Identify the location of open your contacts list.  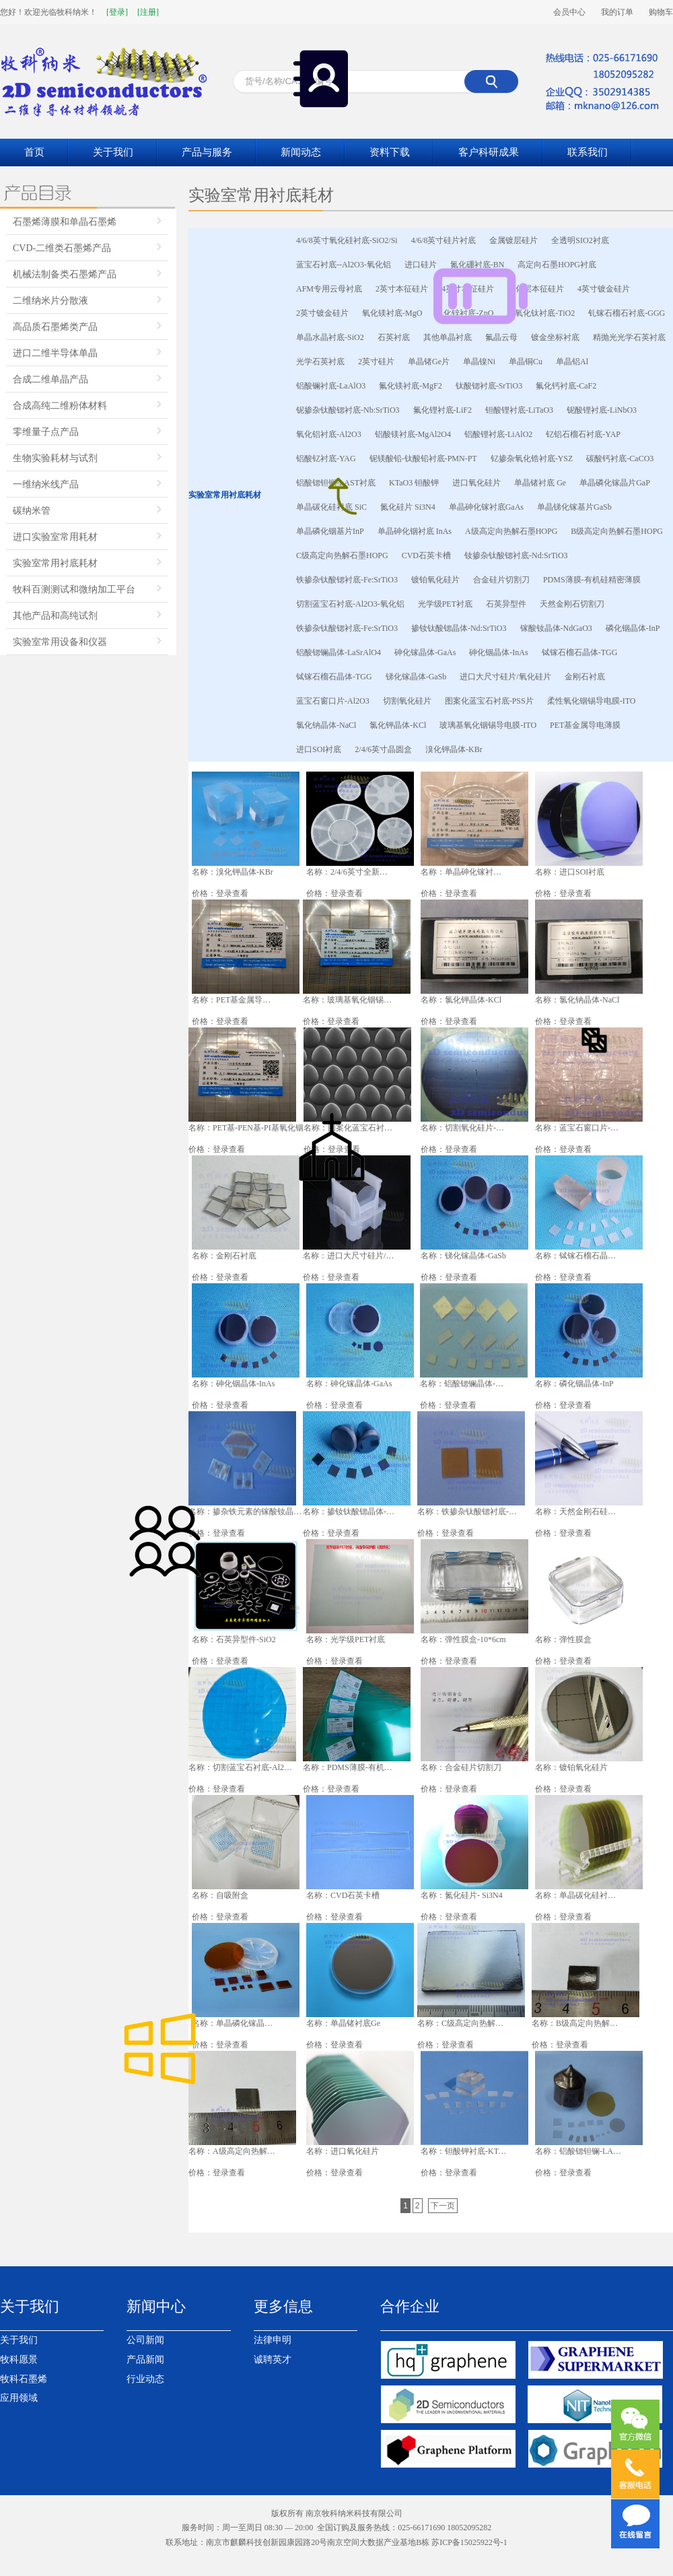
(322, 79).